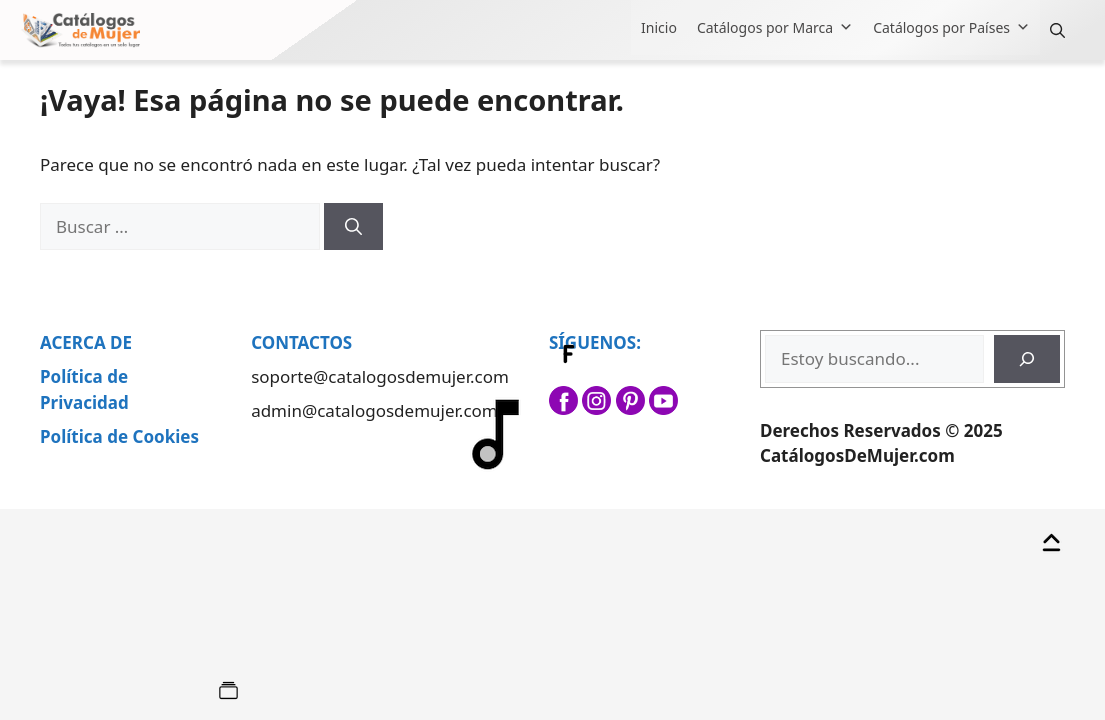  Describe the element at coordinates (495, 434) in the screenshot. I see `play or access audio content` at that location.